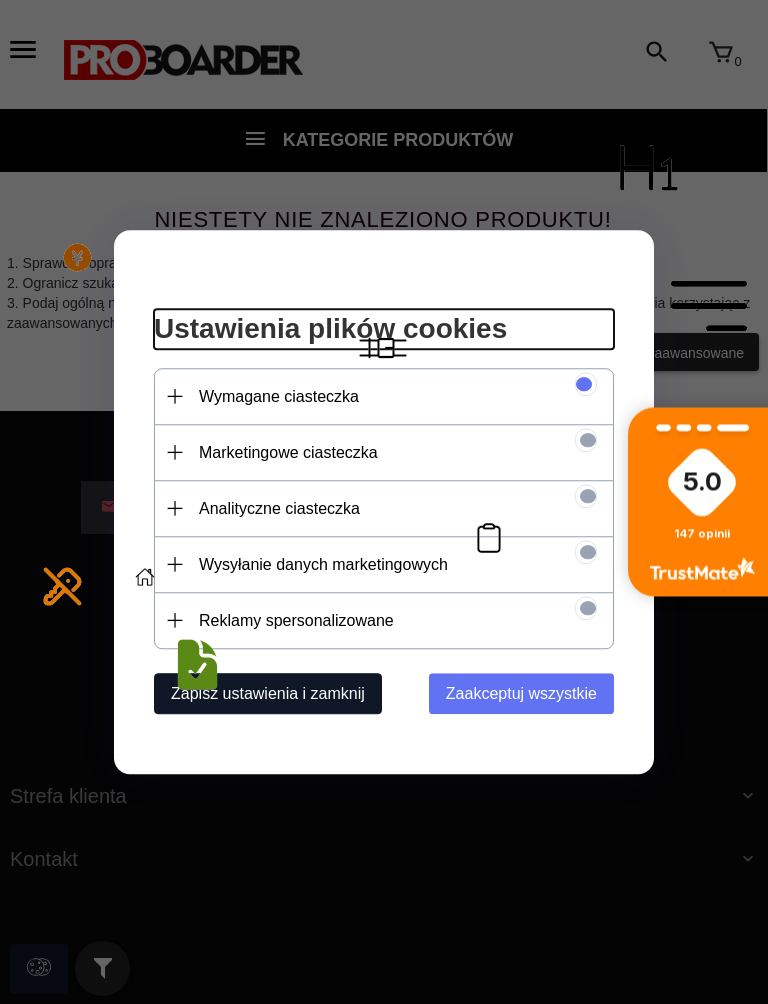 This screenshot has height=1004, width=768. I want to click on document verified or approved, so click(197, 664).